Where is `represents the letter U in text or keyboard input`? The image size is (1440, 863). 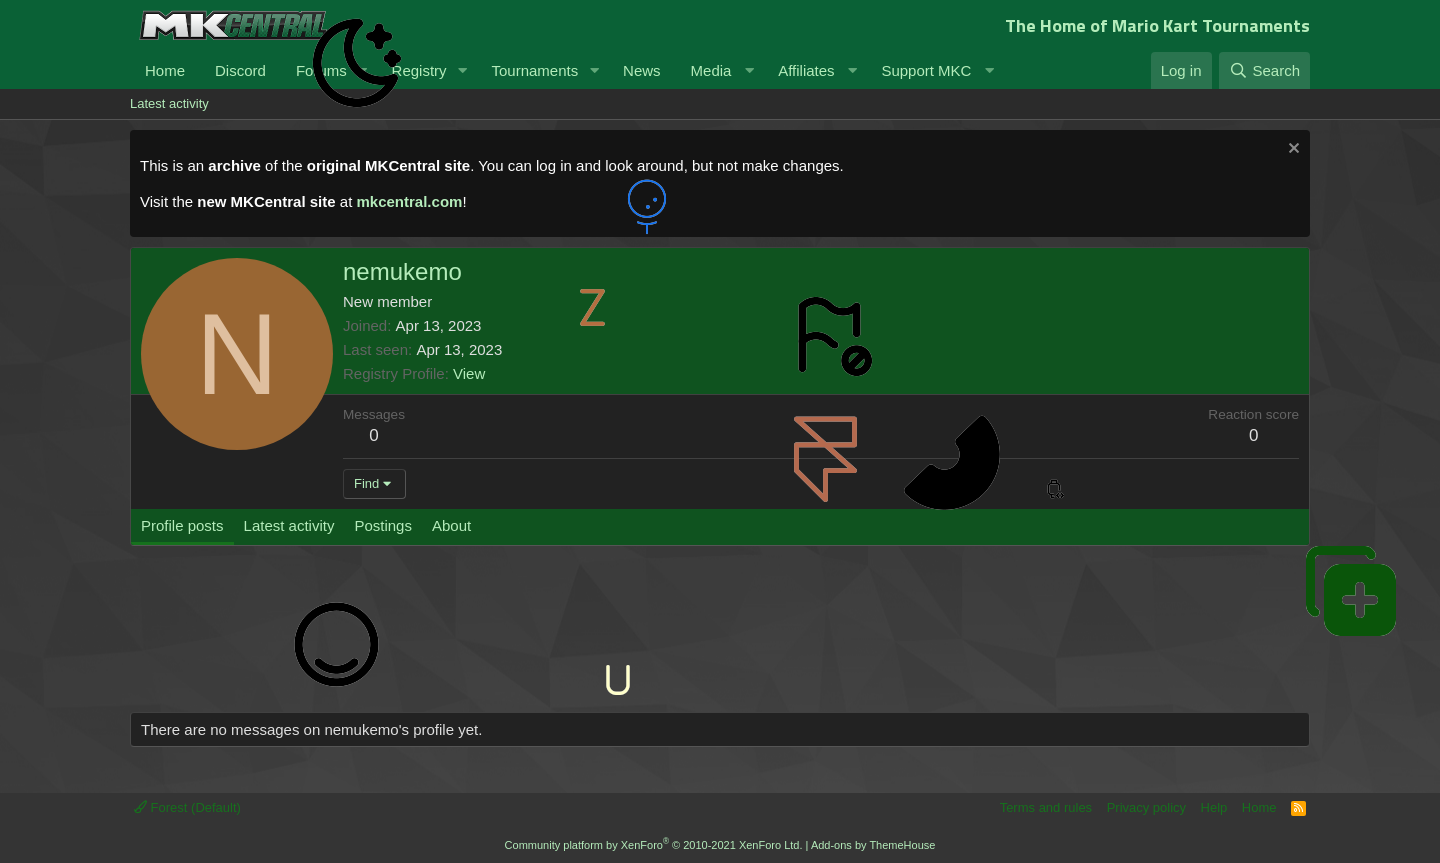
represents the letter U in text or keyboard input is located at coordinates (618, 680).